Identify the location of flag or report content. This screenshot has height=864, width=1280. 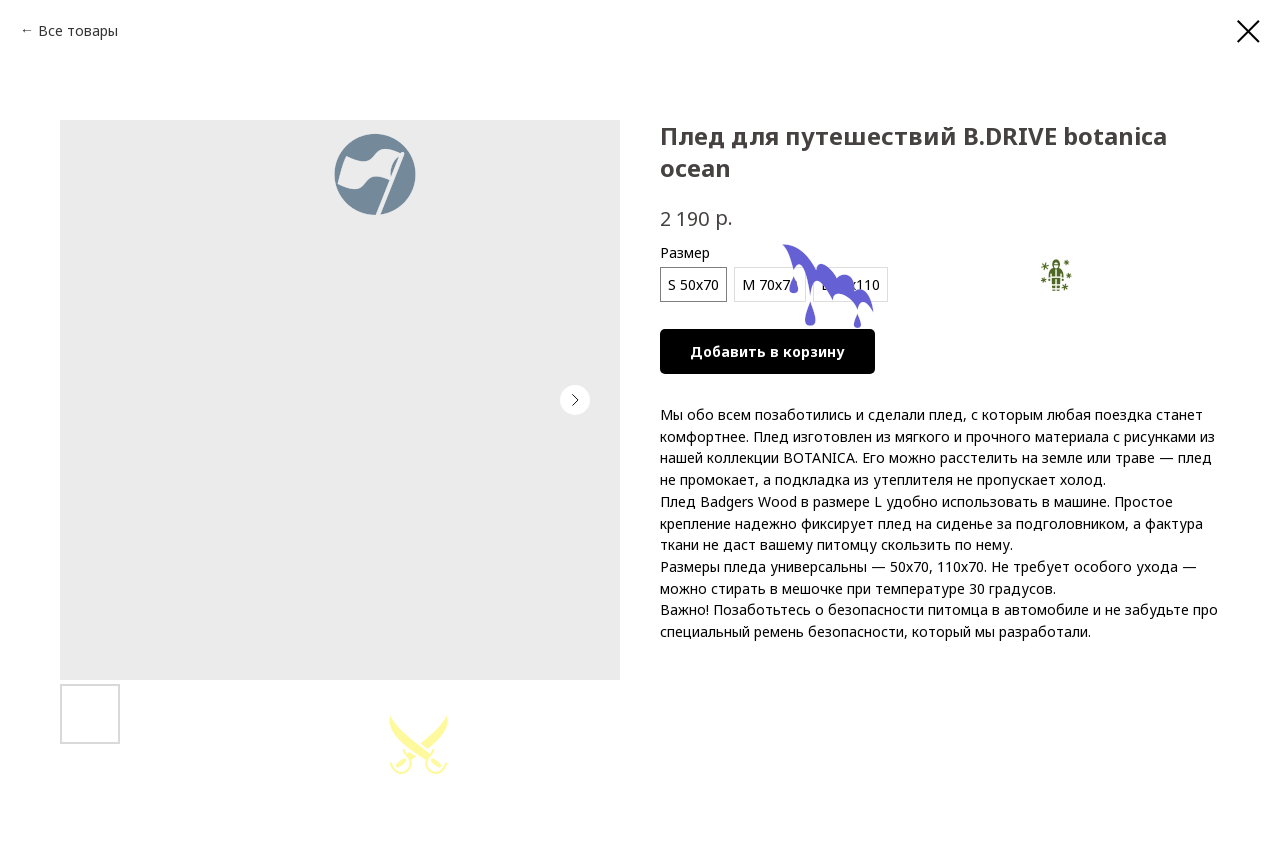
(375, 174).